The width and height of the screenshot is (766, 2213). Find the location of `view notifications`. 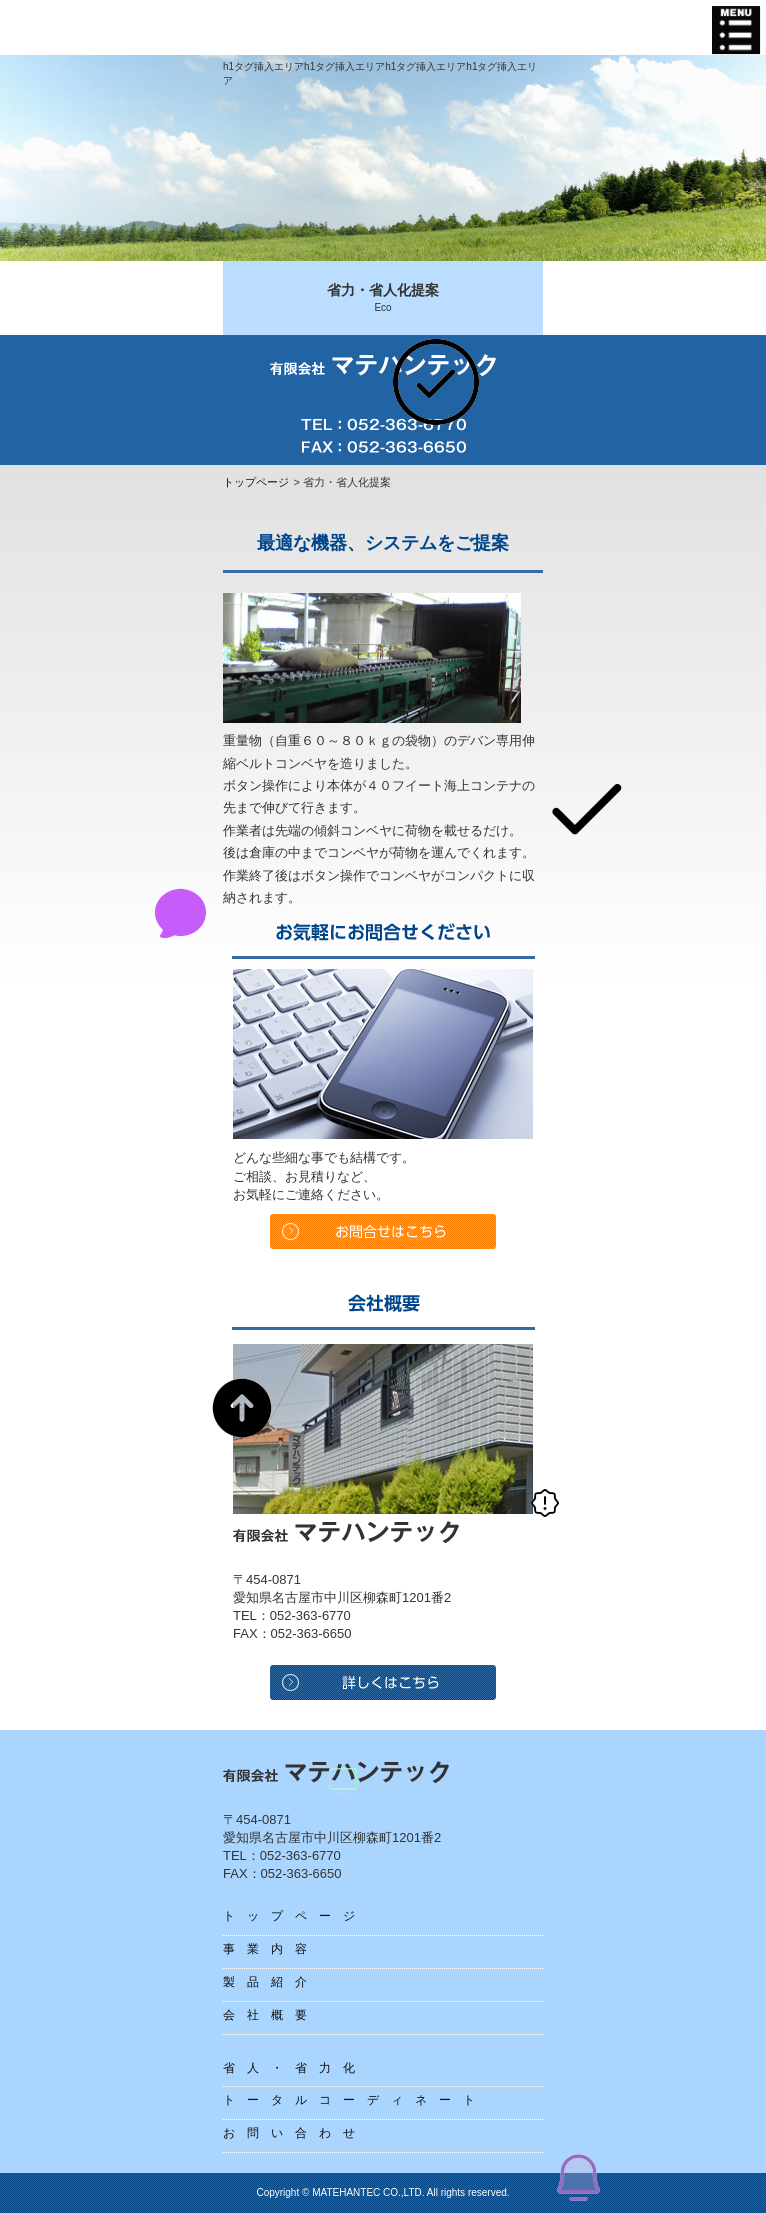

view notifications is located at coordinates (578, 2177).